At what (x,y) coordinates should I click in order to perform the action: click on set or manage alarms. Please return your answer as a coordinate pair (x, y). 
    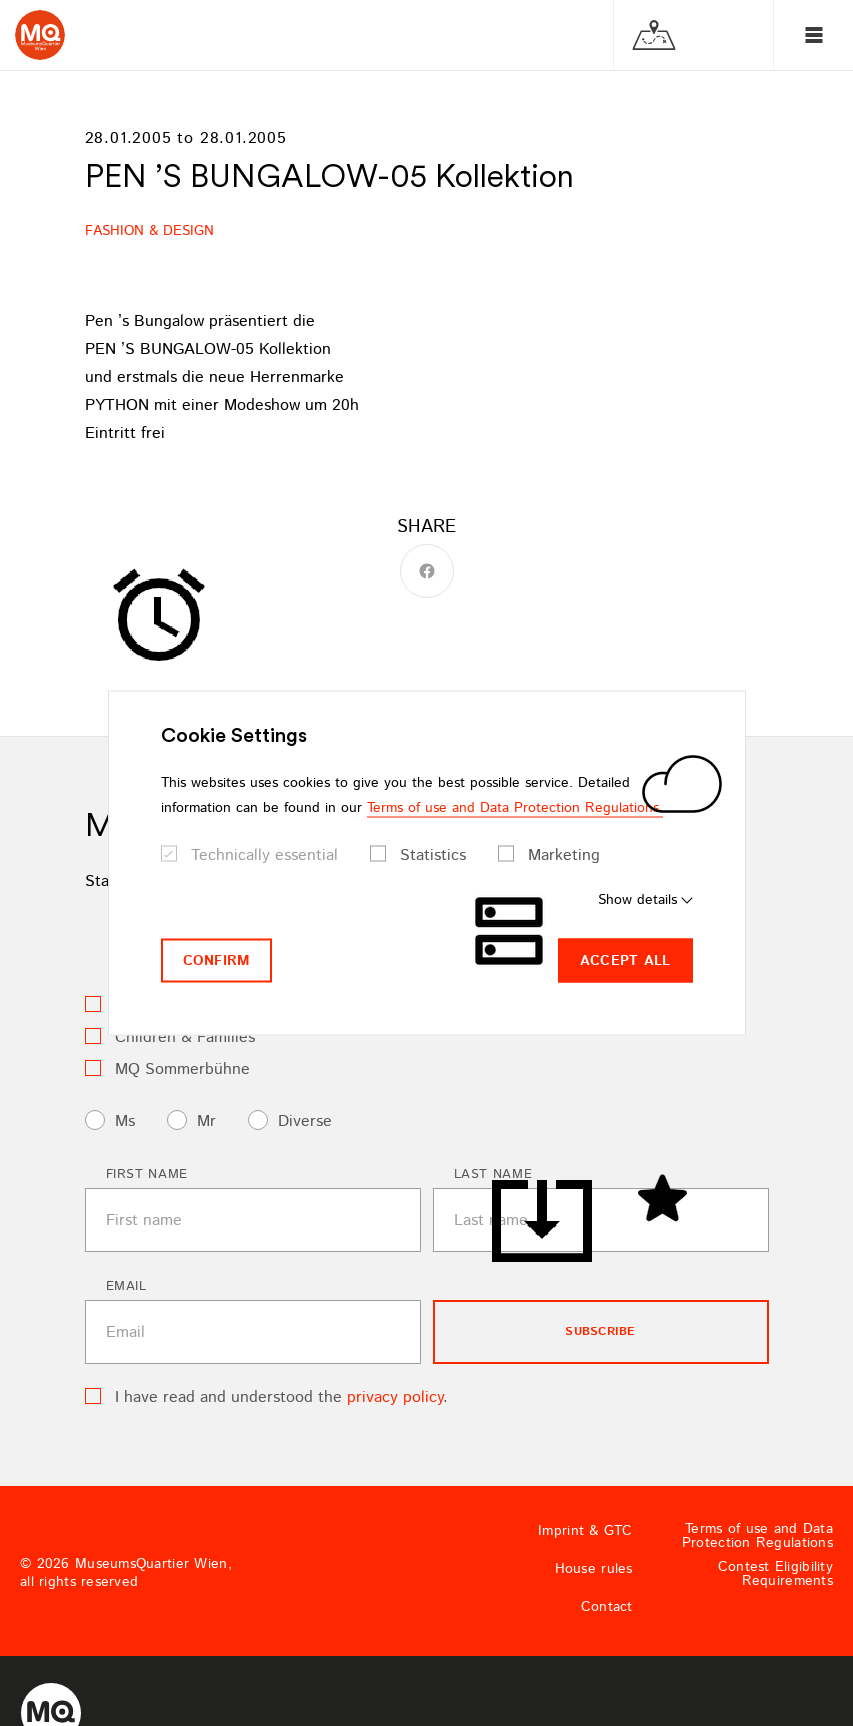
    Looking at the image, I should click on (159, 615).